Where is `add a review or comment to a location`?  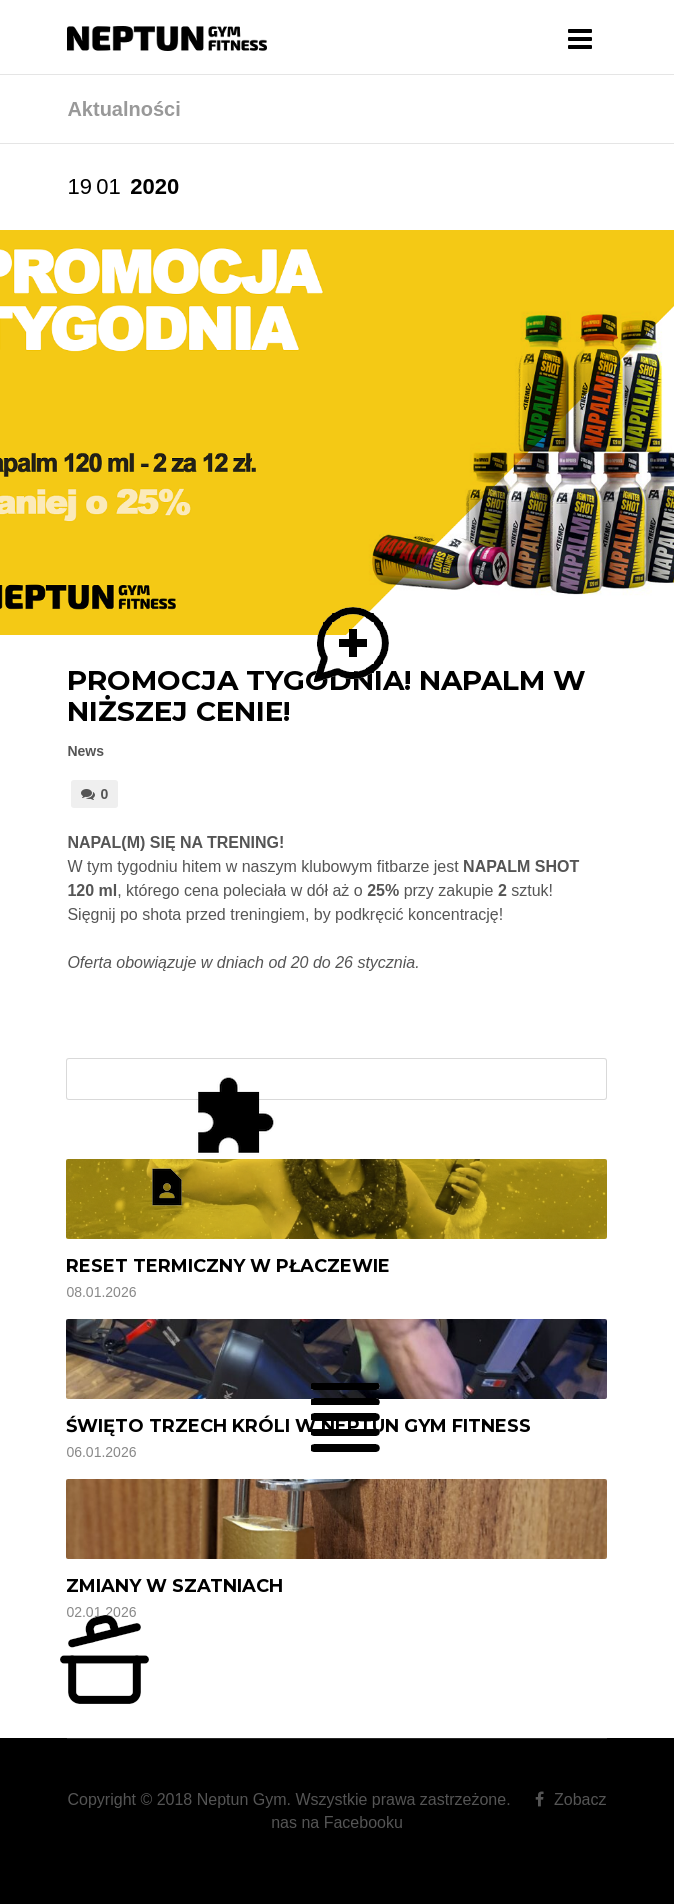
add a review or comment to a location is located at coordinates (353, 643).